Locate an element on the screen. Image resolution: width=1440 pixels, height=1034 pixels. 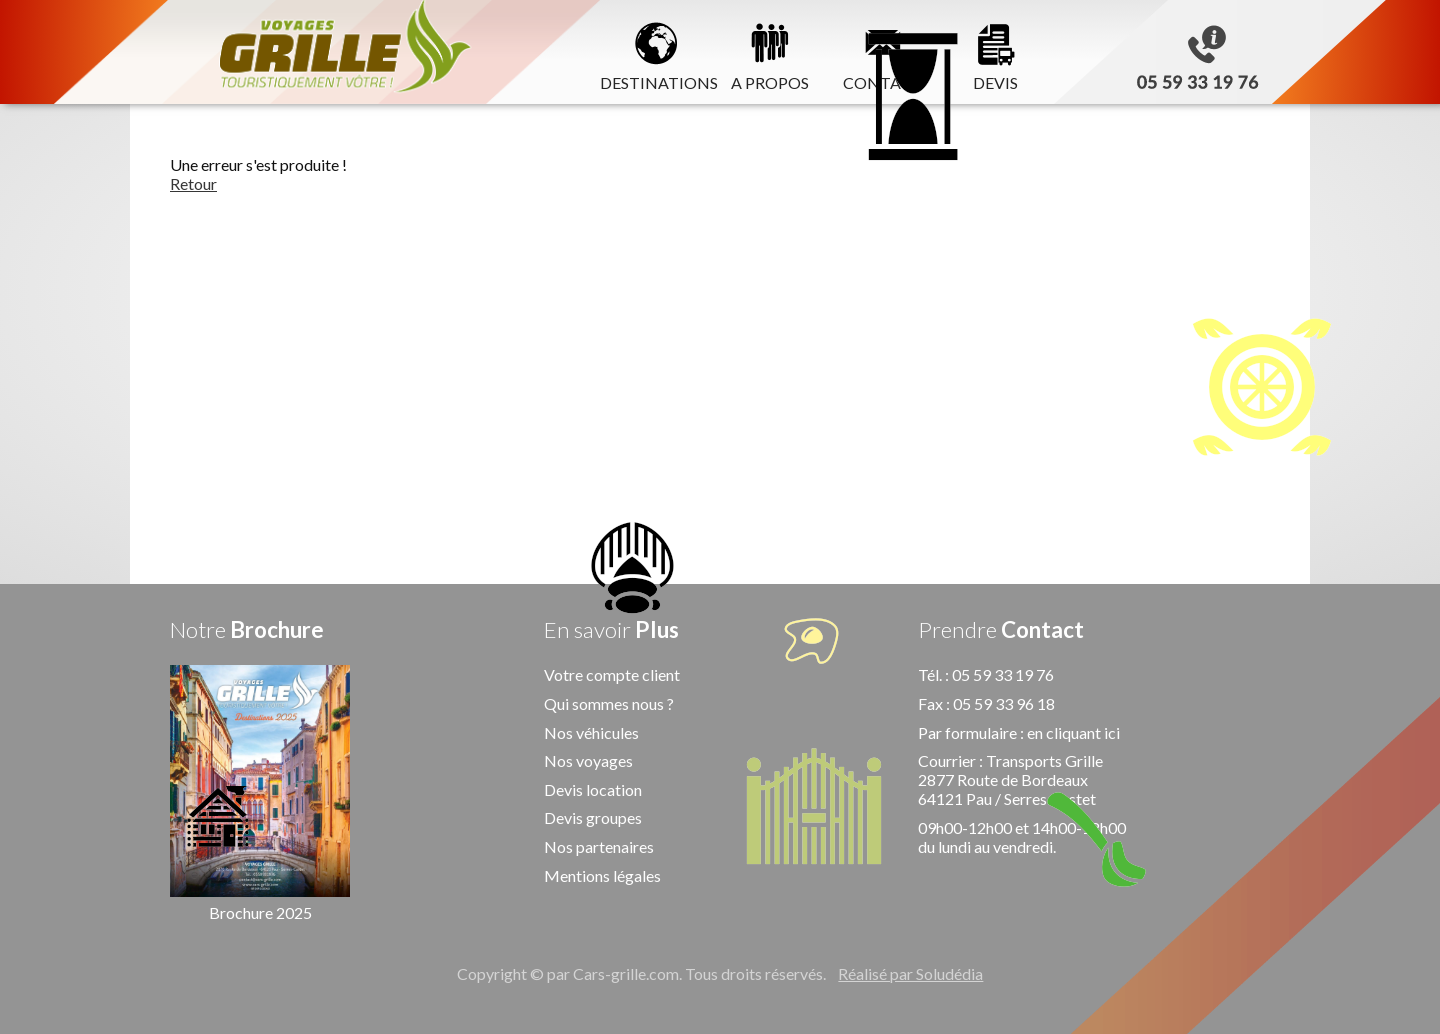
indicates a loading or processing state is located at coordinates (912, 96).